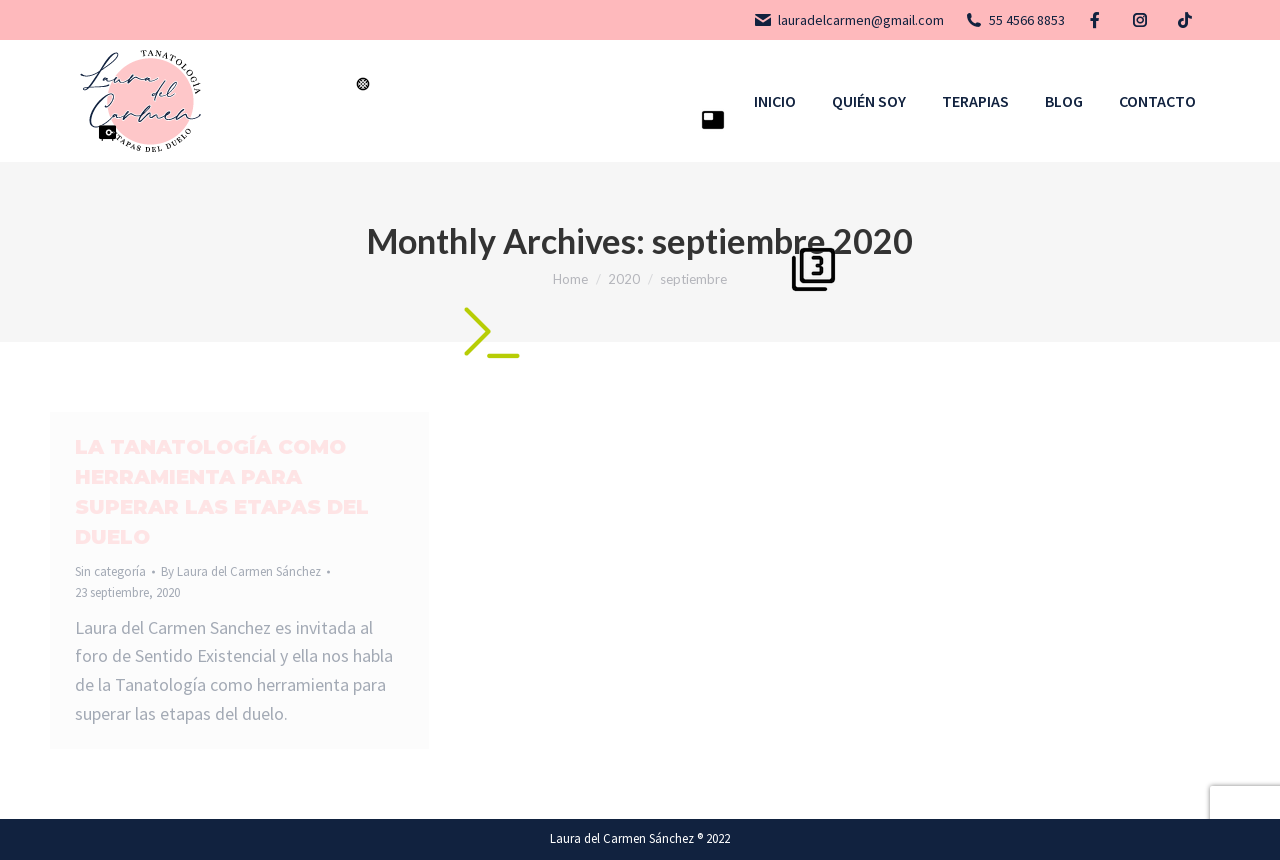 The image size is (1280, 860). Describe the element at coordinates (813, 269) in the screenshot. I see `view the third item in a layered stack` at that location.